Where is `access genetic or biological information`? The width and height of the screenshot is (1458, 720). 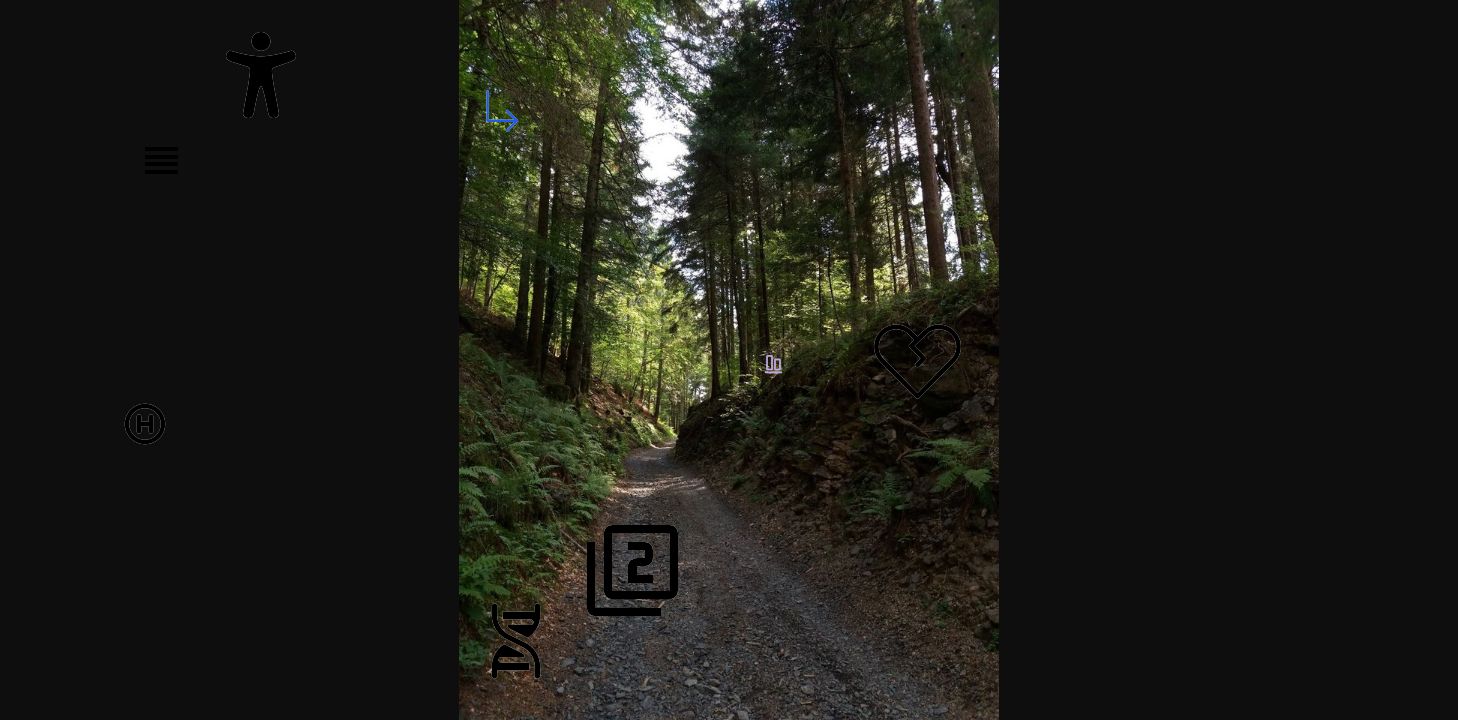 access genetic or biological information is located at coordinates (516, 641).